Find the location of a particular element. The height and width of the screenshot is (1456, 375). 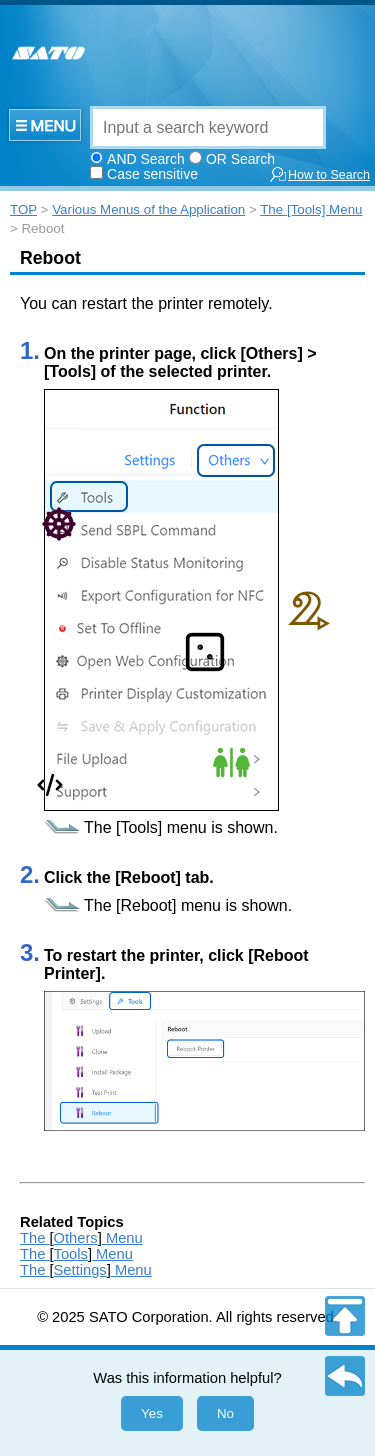

locate nearby restrooms is located at coordinates (231, 762).